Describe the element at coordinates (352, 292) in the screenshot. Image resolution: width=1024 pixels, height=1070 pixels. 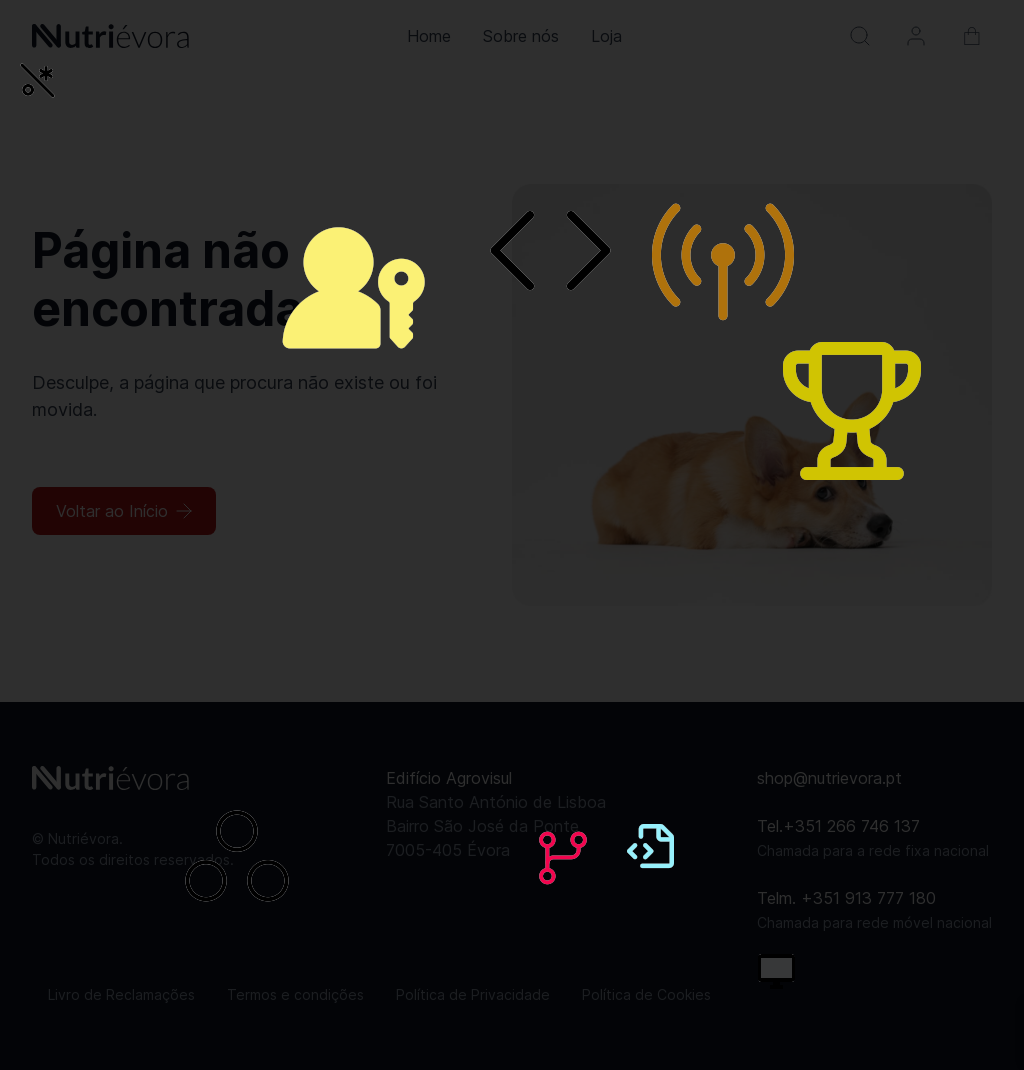
I see `sign in with passkey authentication` at that location.